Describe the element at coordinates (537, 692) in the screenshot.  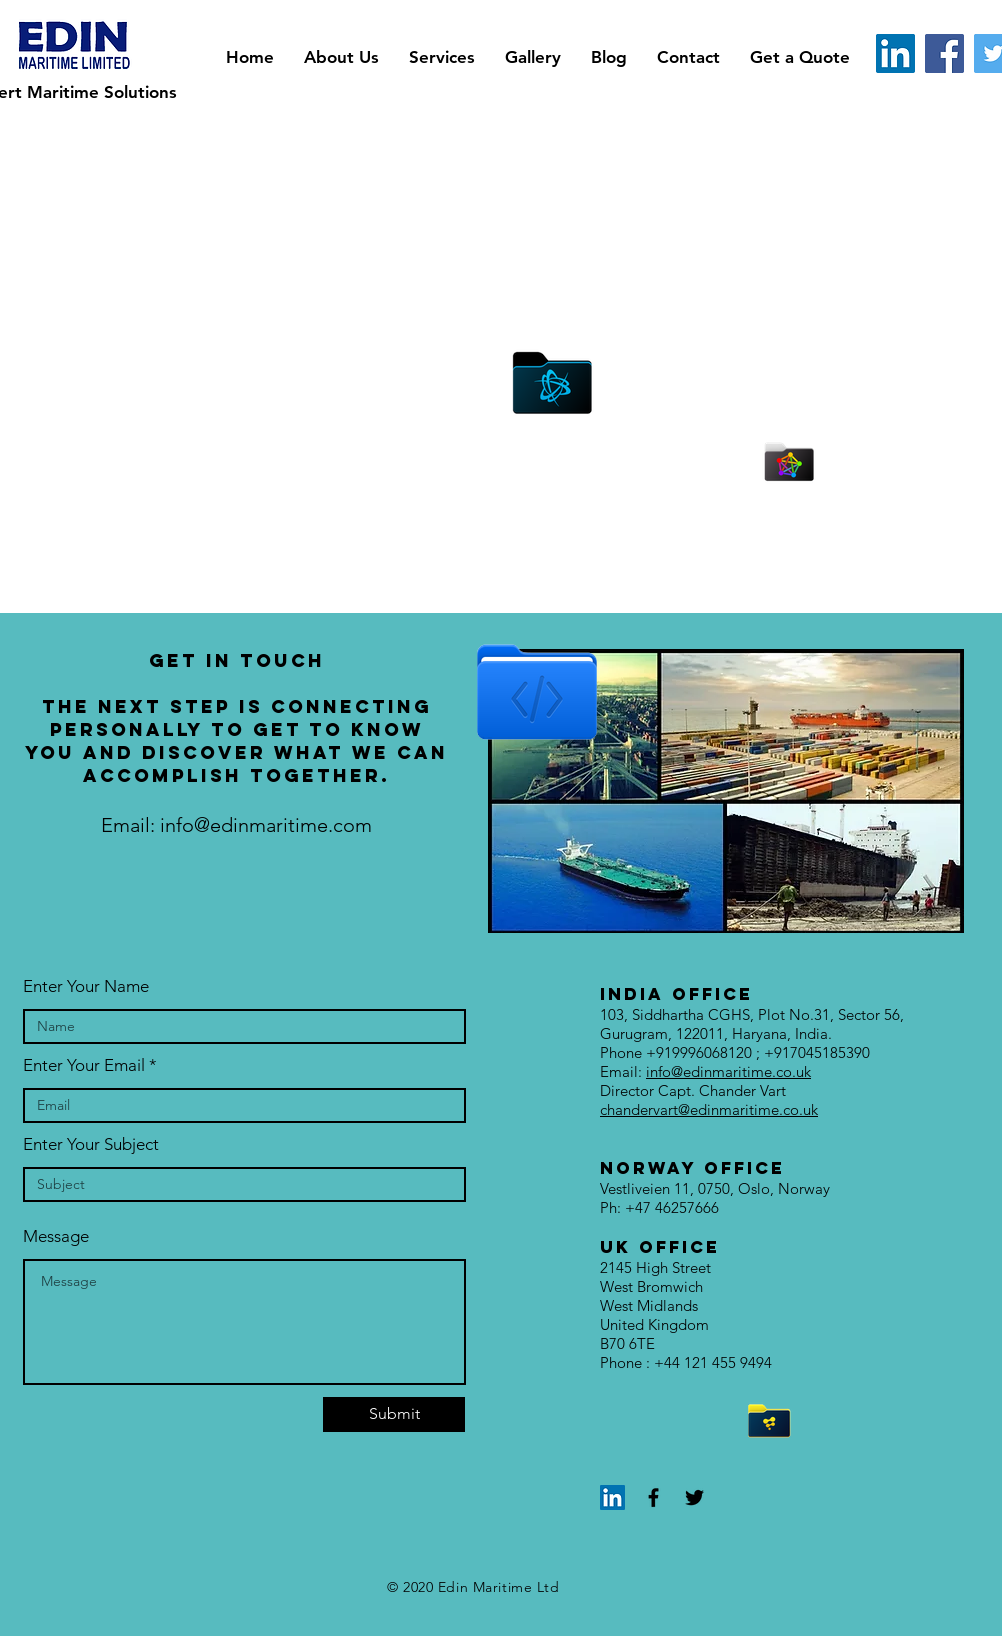
I see `open folder containing code or development files` at that location.